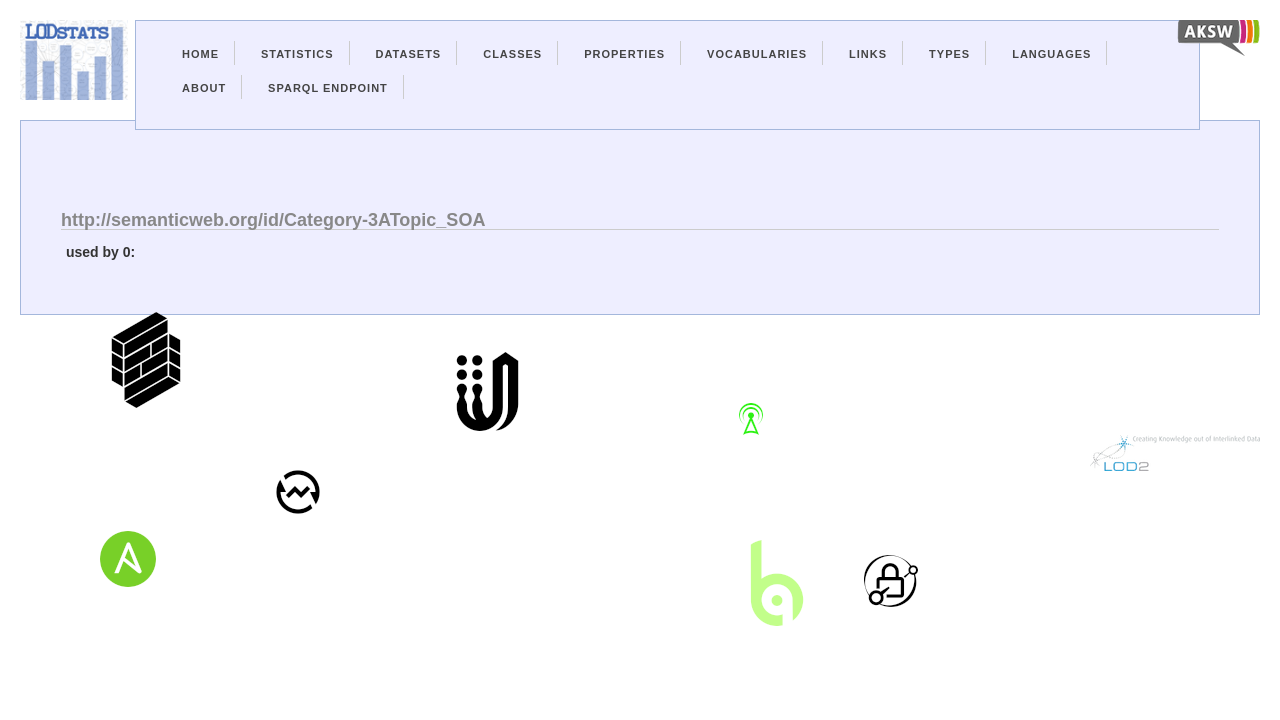 The image size is (1280, 720). Describe the element at coordinates (146, 360) in the screenshot. I see `Formik library logo` at that location.